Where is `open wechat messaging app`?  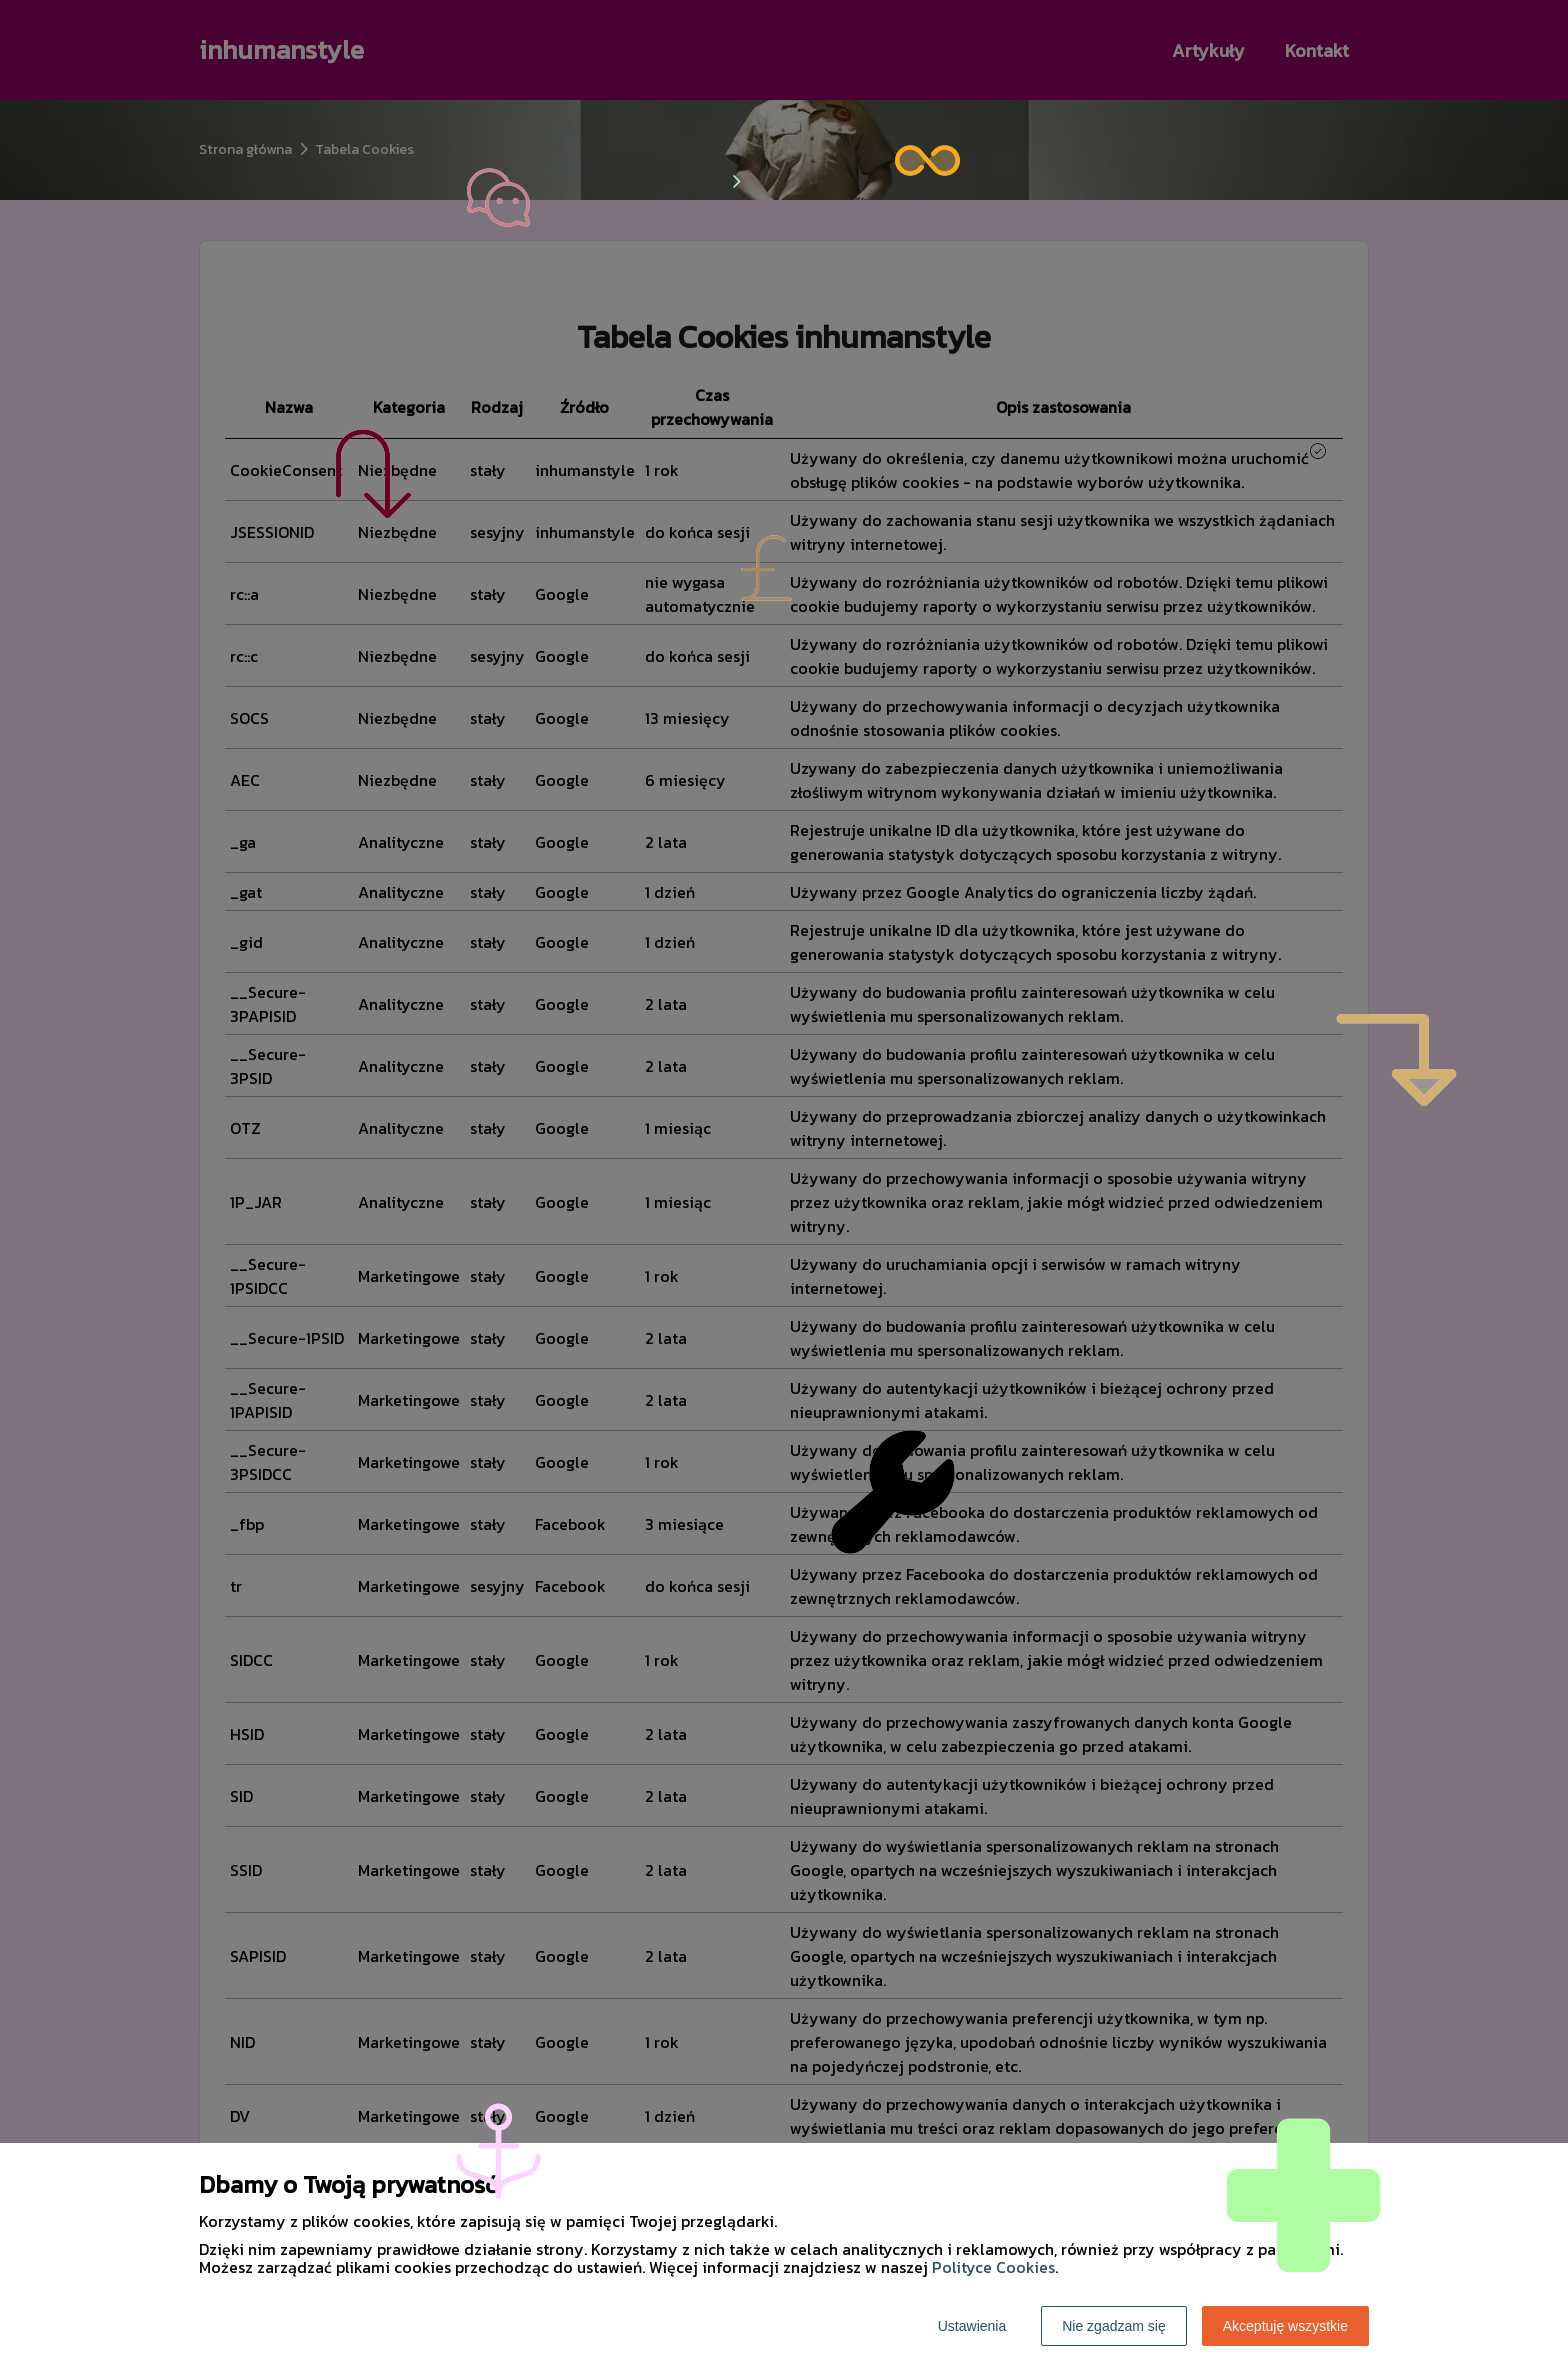 open wechat messaging app is located at coordinates (498, 197).